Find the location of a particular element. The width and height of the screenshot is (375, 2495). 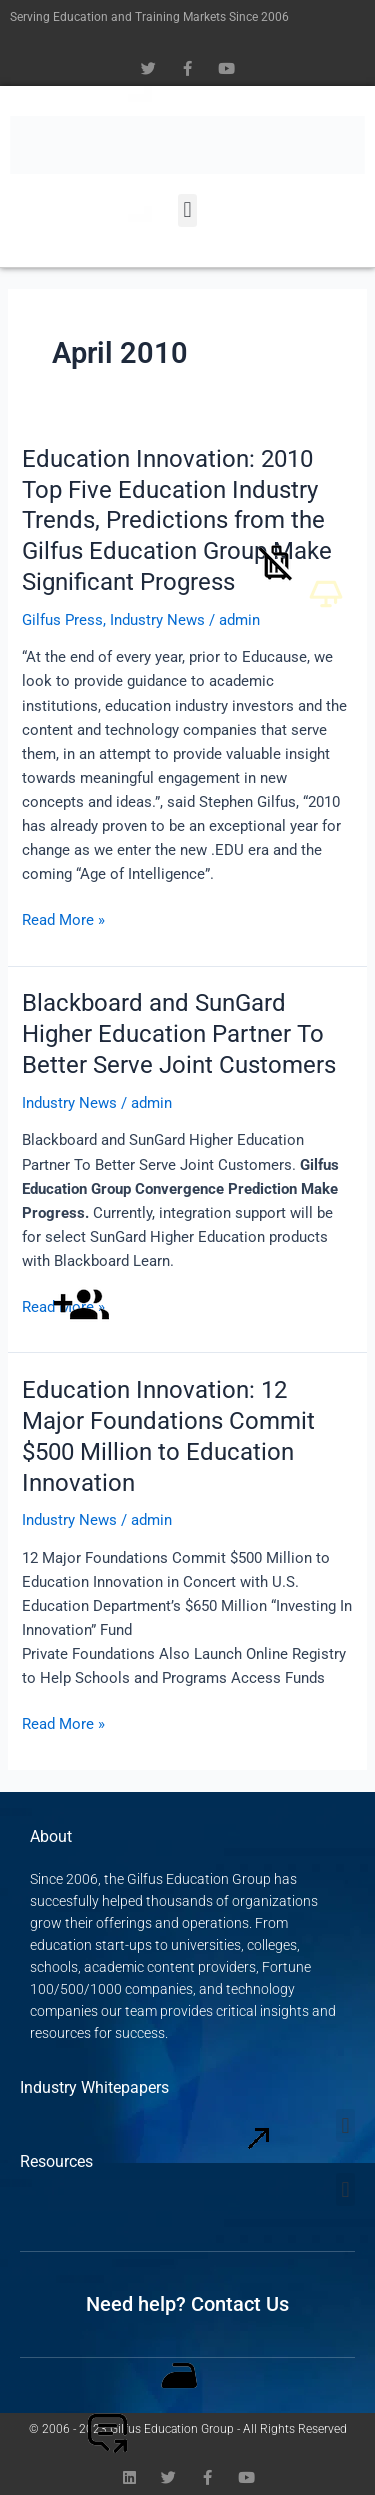

toggle desk lamp or lighting on/off is located at coordinates (326, 594).